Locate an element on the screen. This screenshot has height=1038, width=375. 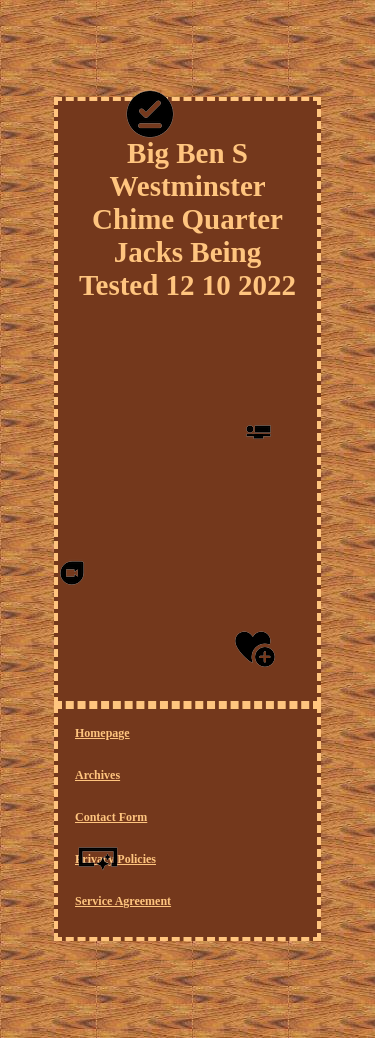
indicates content is available offline is located at coordinates (150, 114).